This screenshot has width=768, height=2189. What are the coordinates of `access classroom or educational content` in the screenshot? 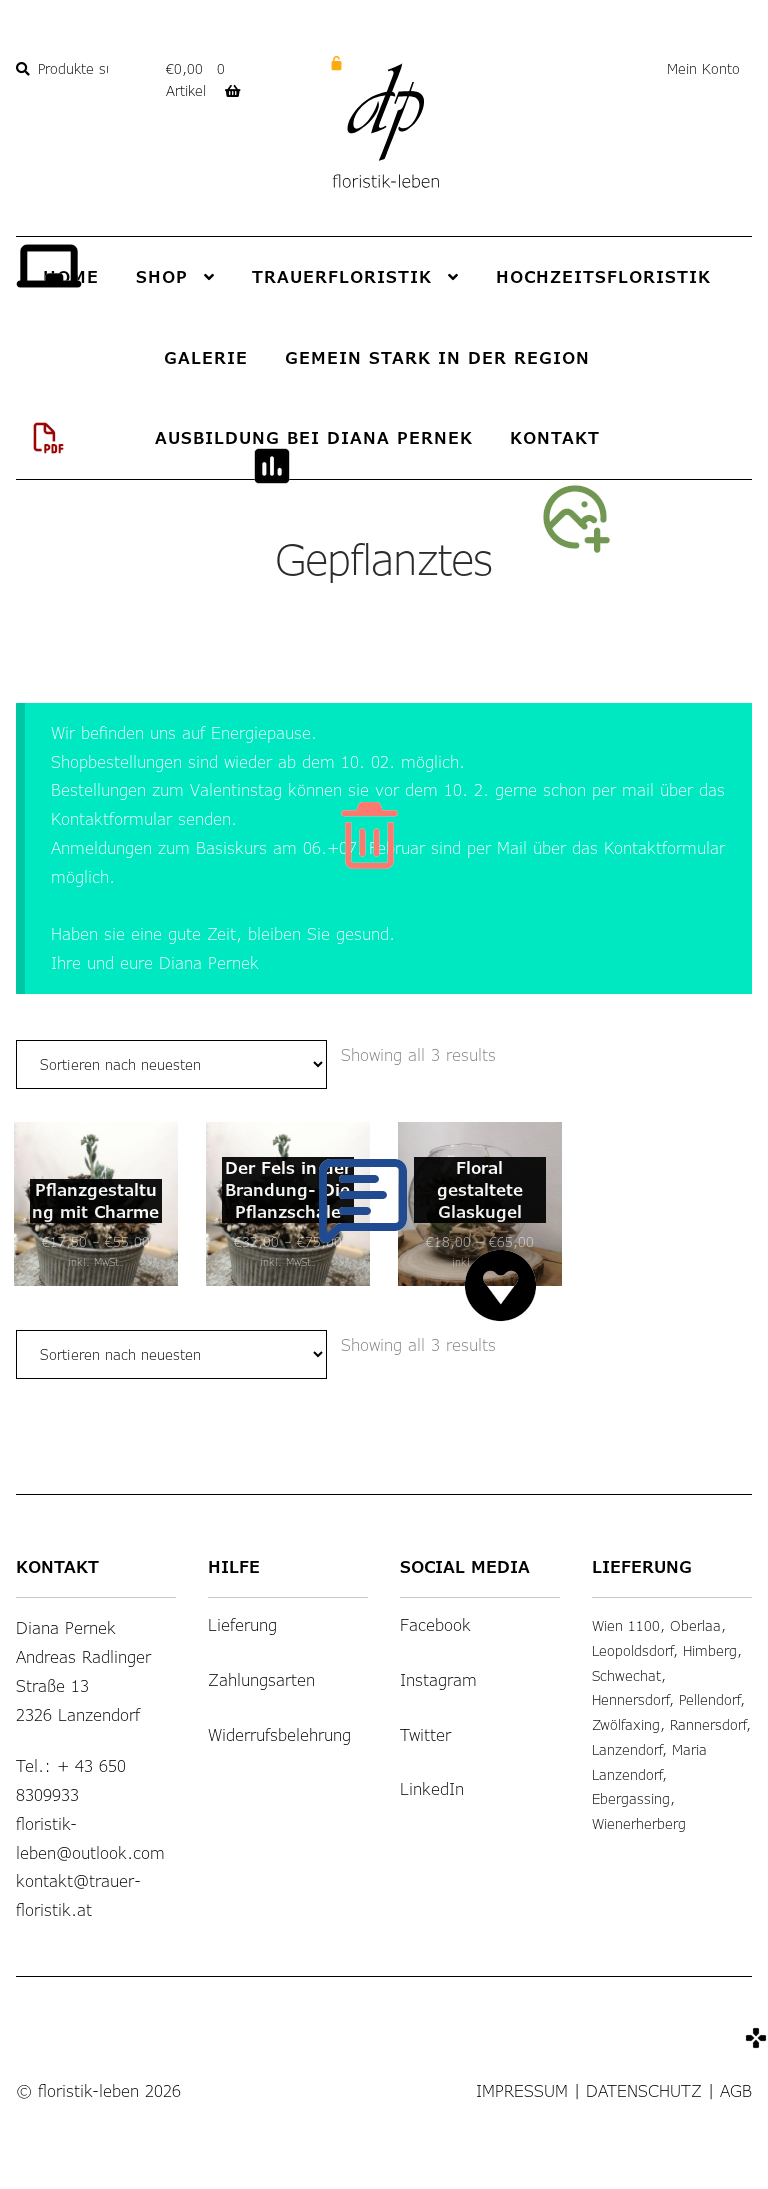 It's located at (49, 266).